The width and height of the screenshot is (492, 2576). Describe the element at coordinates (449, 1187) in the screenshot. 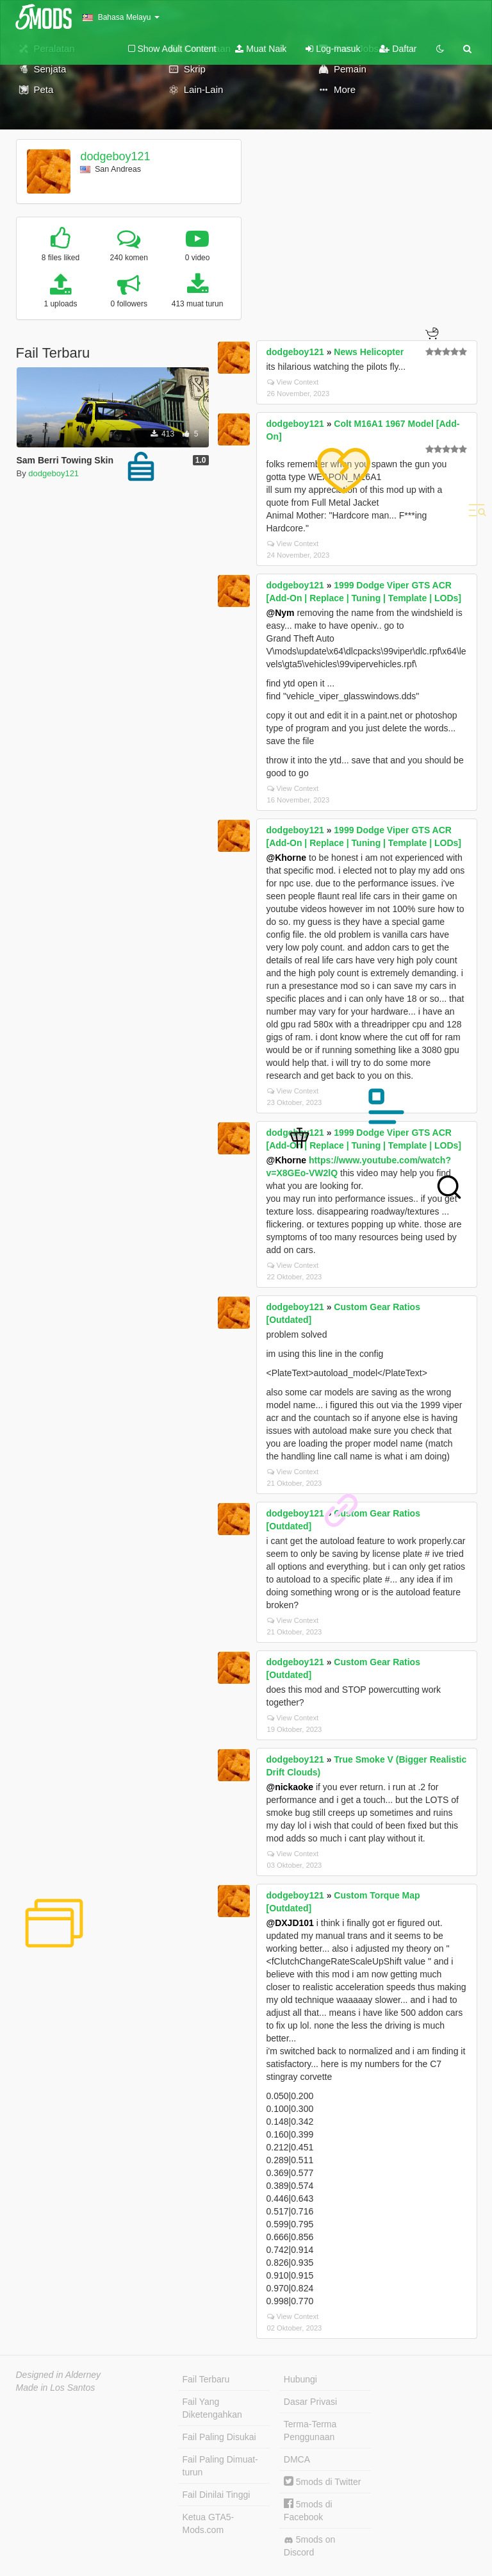

I see `search for content or items` at that location.